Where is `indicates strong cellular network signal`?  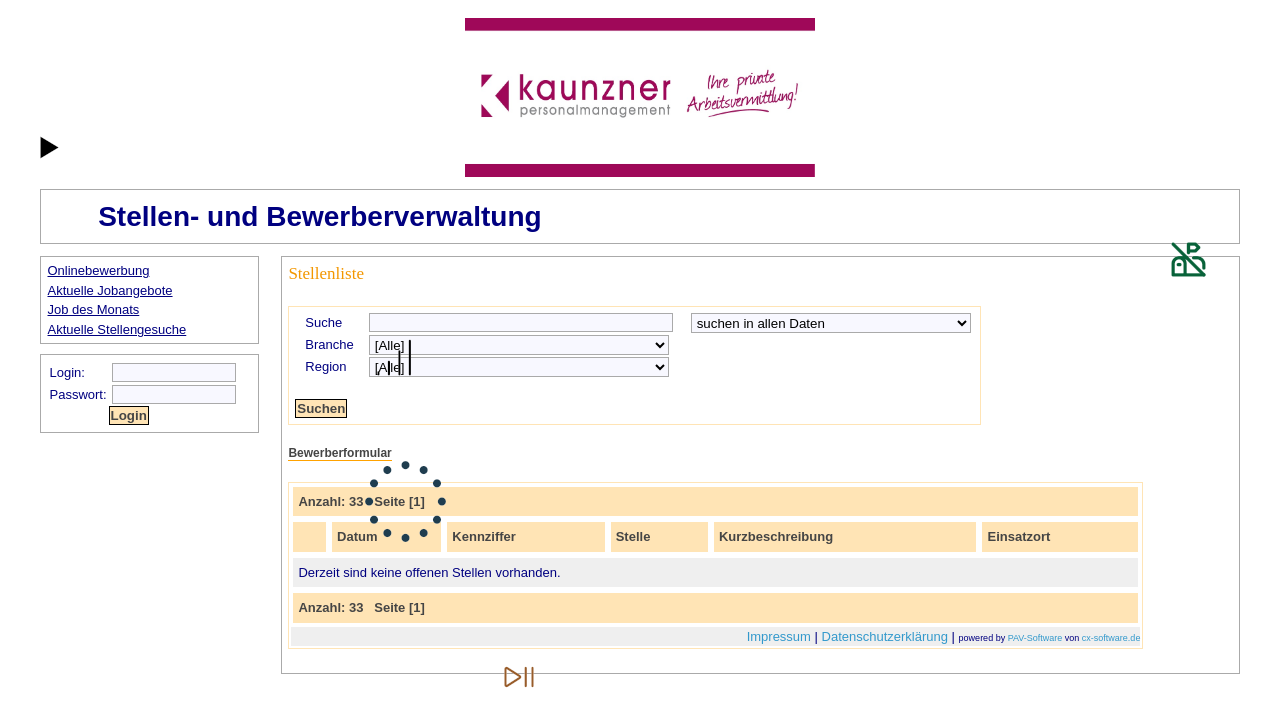 indicates strong cellular network signal is located at coordinates (401, 355).